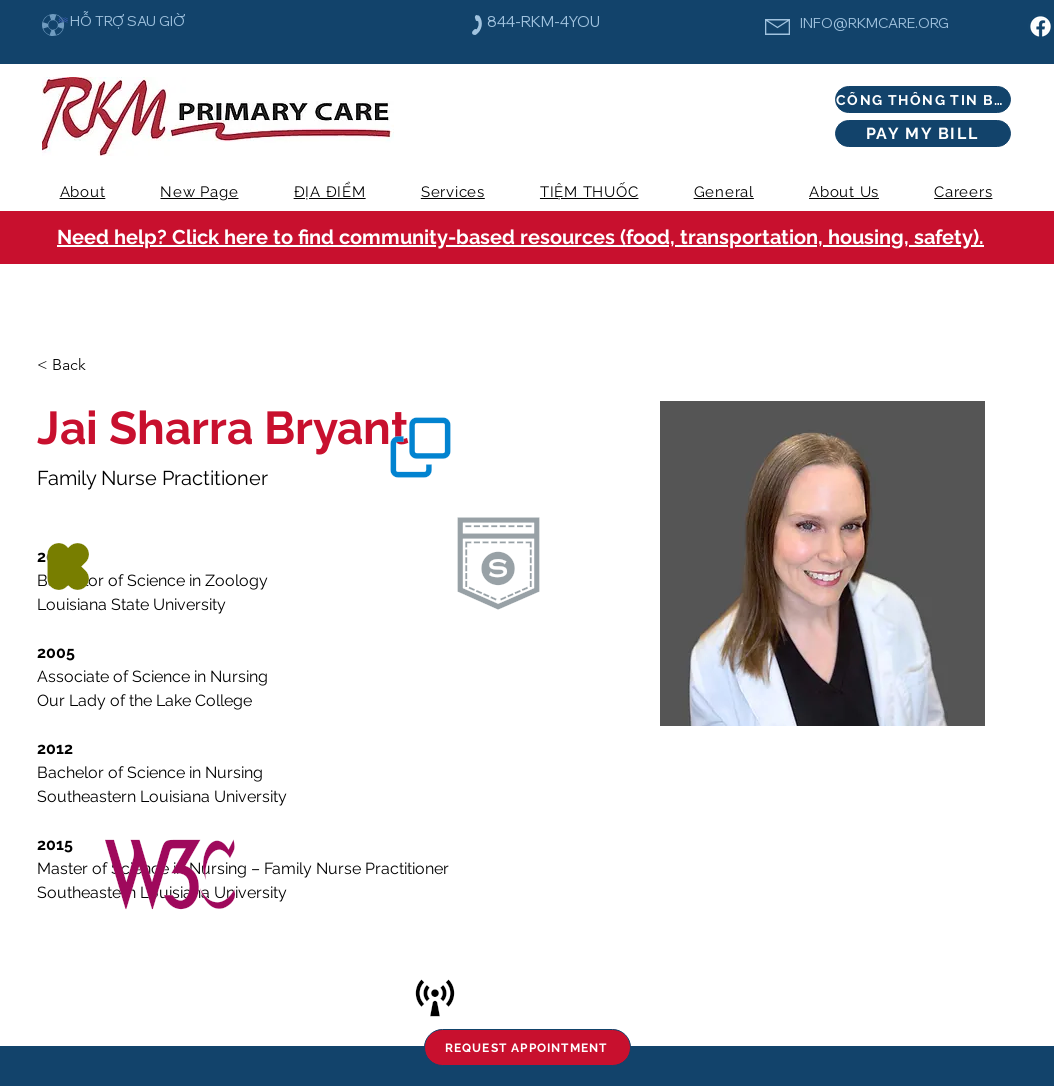 This screenshot has width=1054, height=1086. Describe the element at coordinates (498, 563) in the screenshot. I see `shirtsinbulk brand logo` at that location.